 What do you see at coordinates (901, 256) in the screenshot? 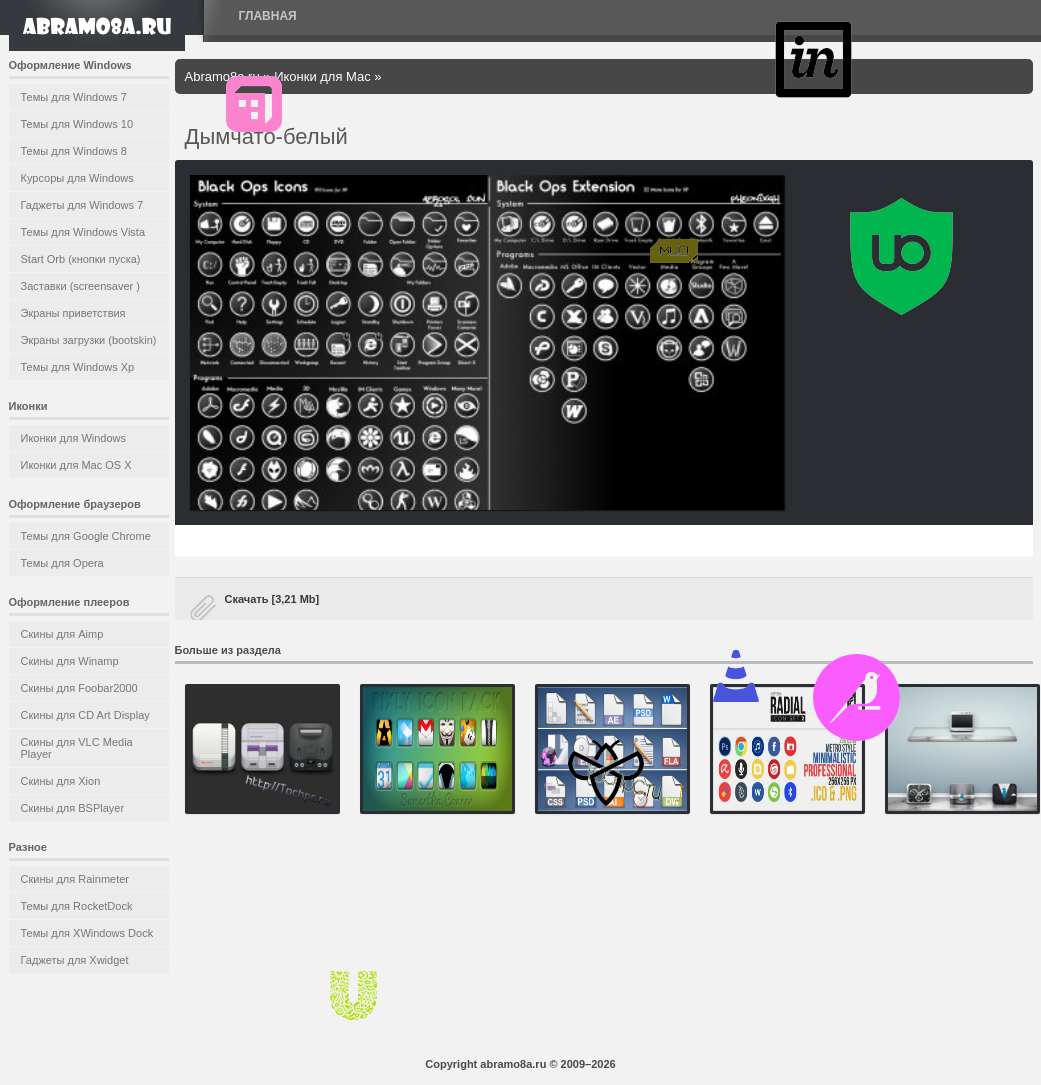
I see `uBlock Origin browser extension logo` at bounding box center [901, 256].